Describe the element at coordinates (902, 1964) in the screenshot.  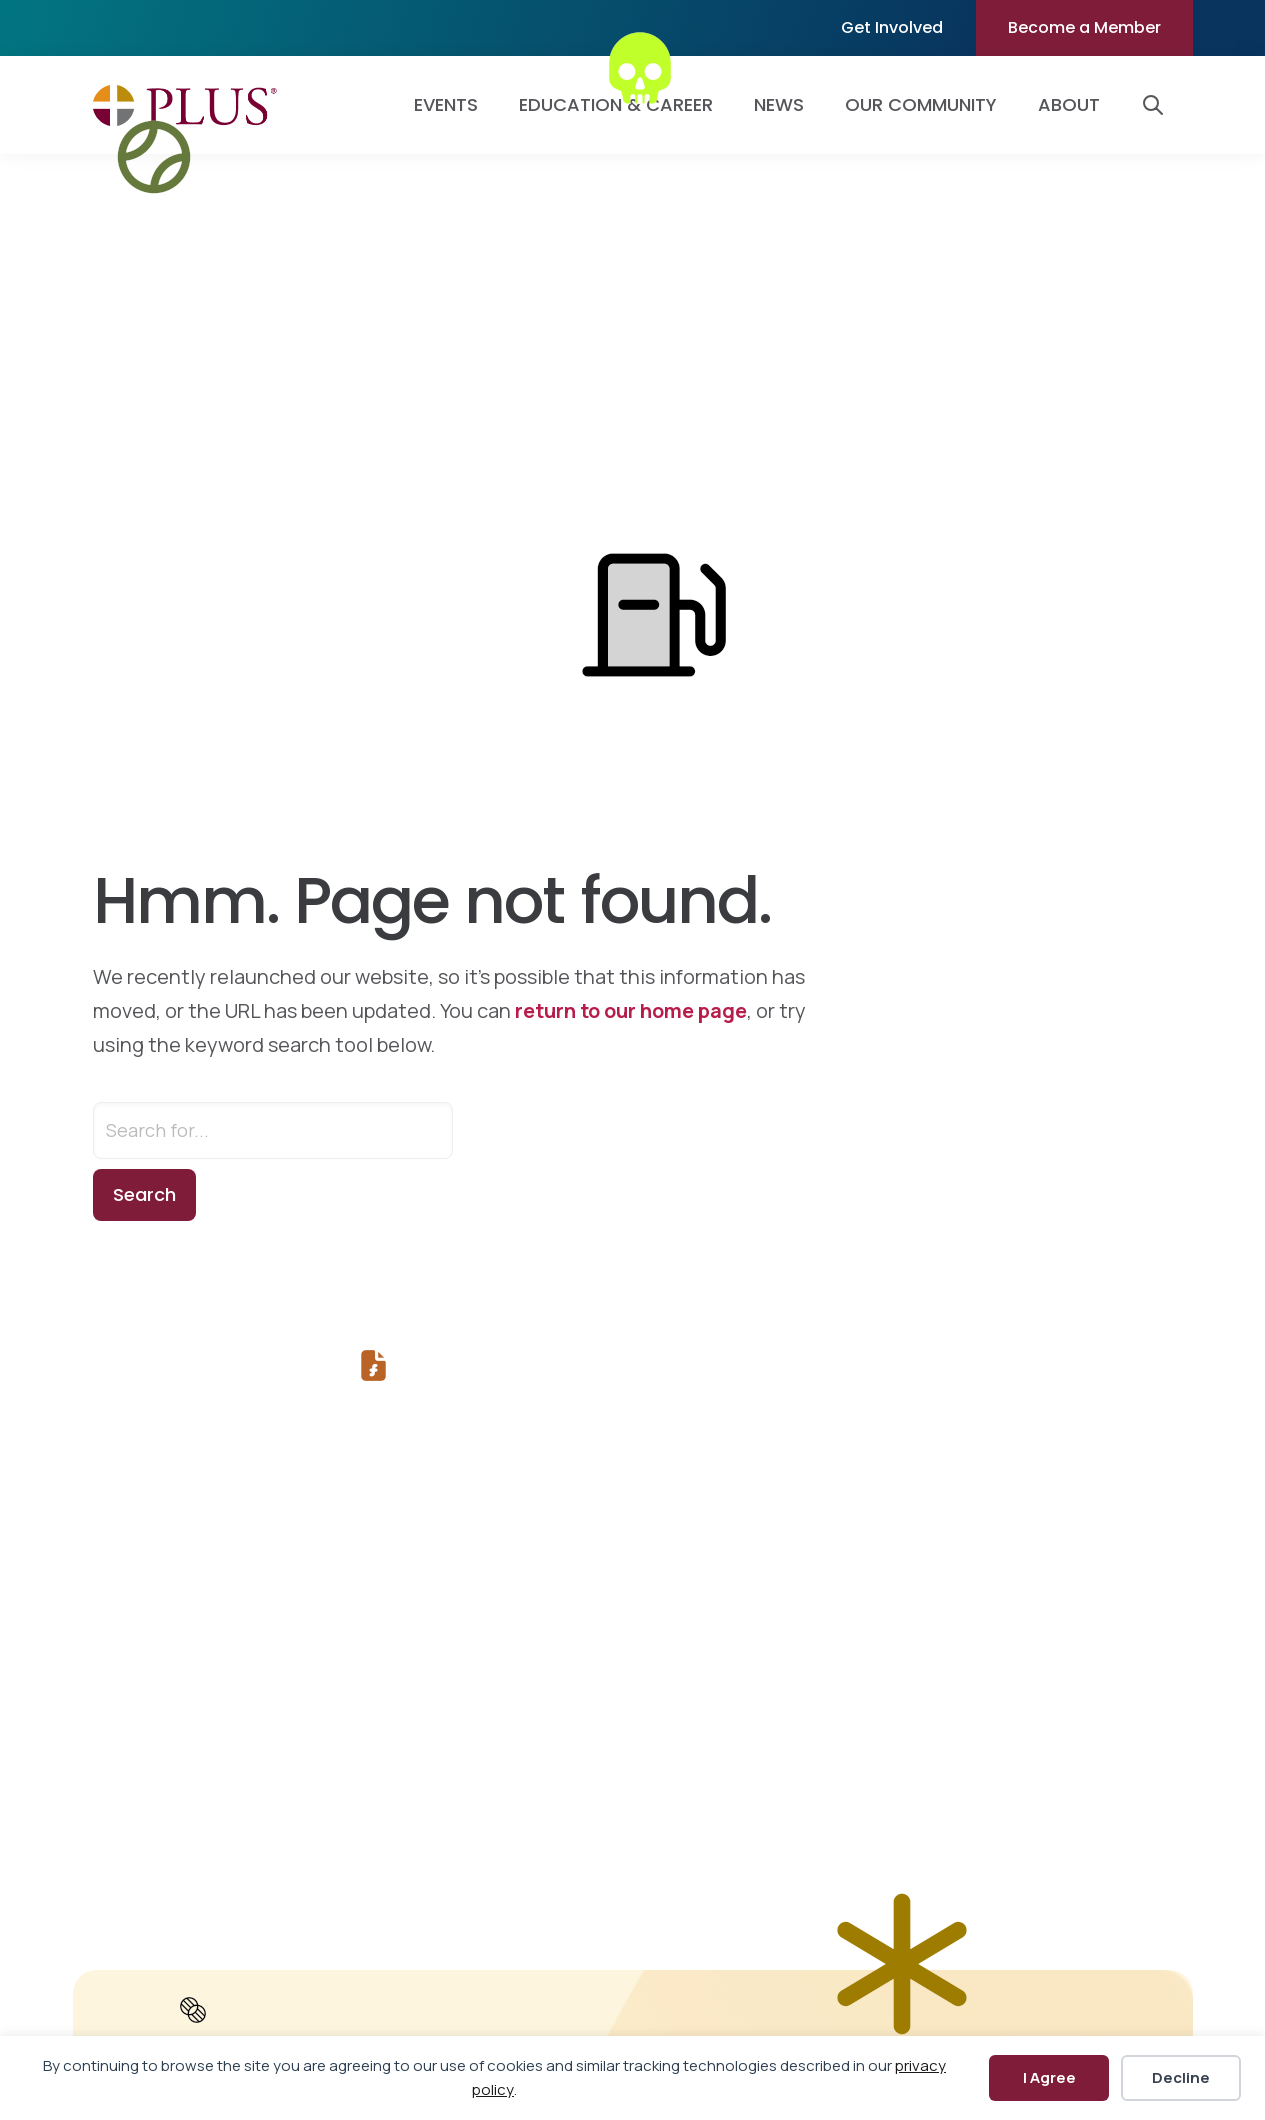
I see `indicates a required field in a form` at that location.